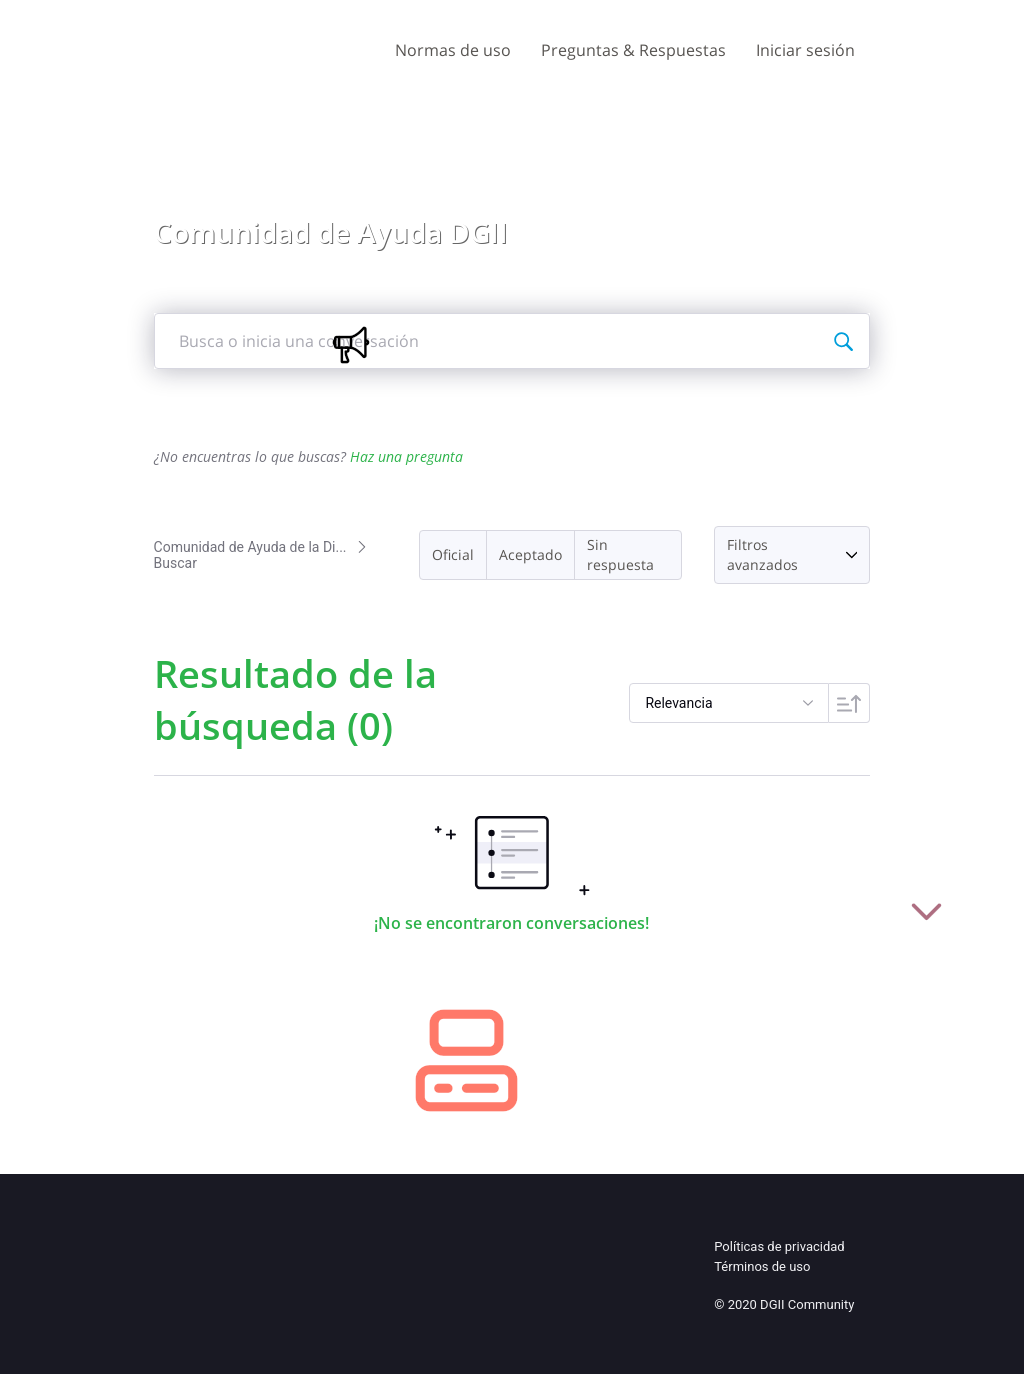 Image resolution: width=1024 pixels, height=1374 pixels. What do you see at coordinates (466, 1060) in the screenshot?
I see `access desktop or computer settings` at bounding box center [466, 1060].